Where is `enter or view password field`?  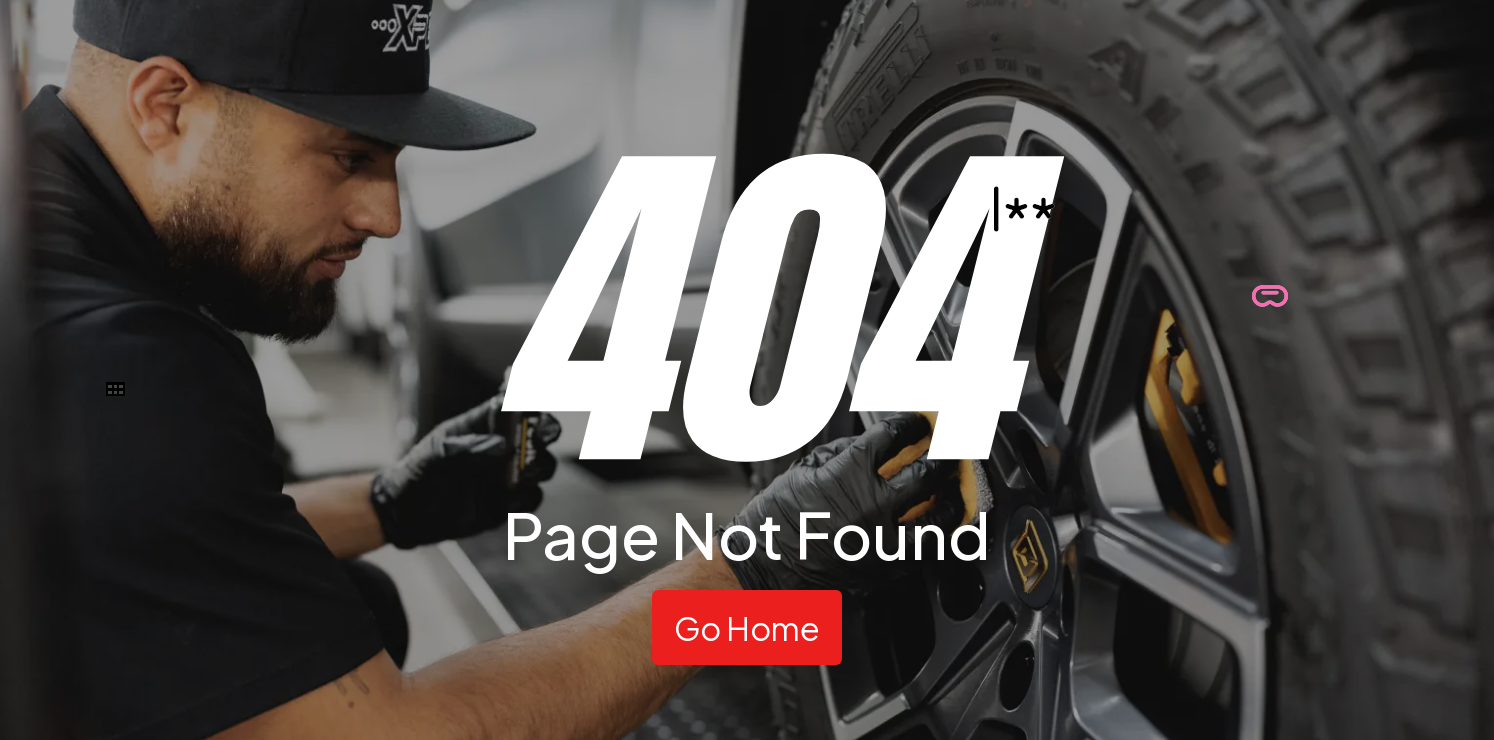 enter or view password field is located at coordinates (1021, 209).